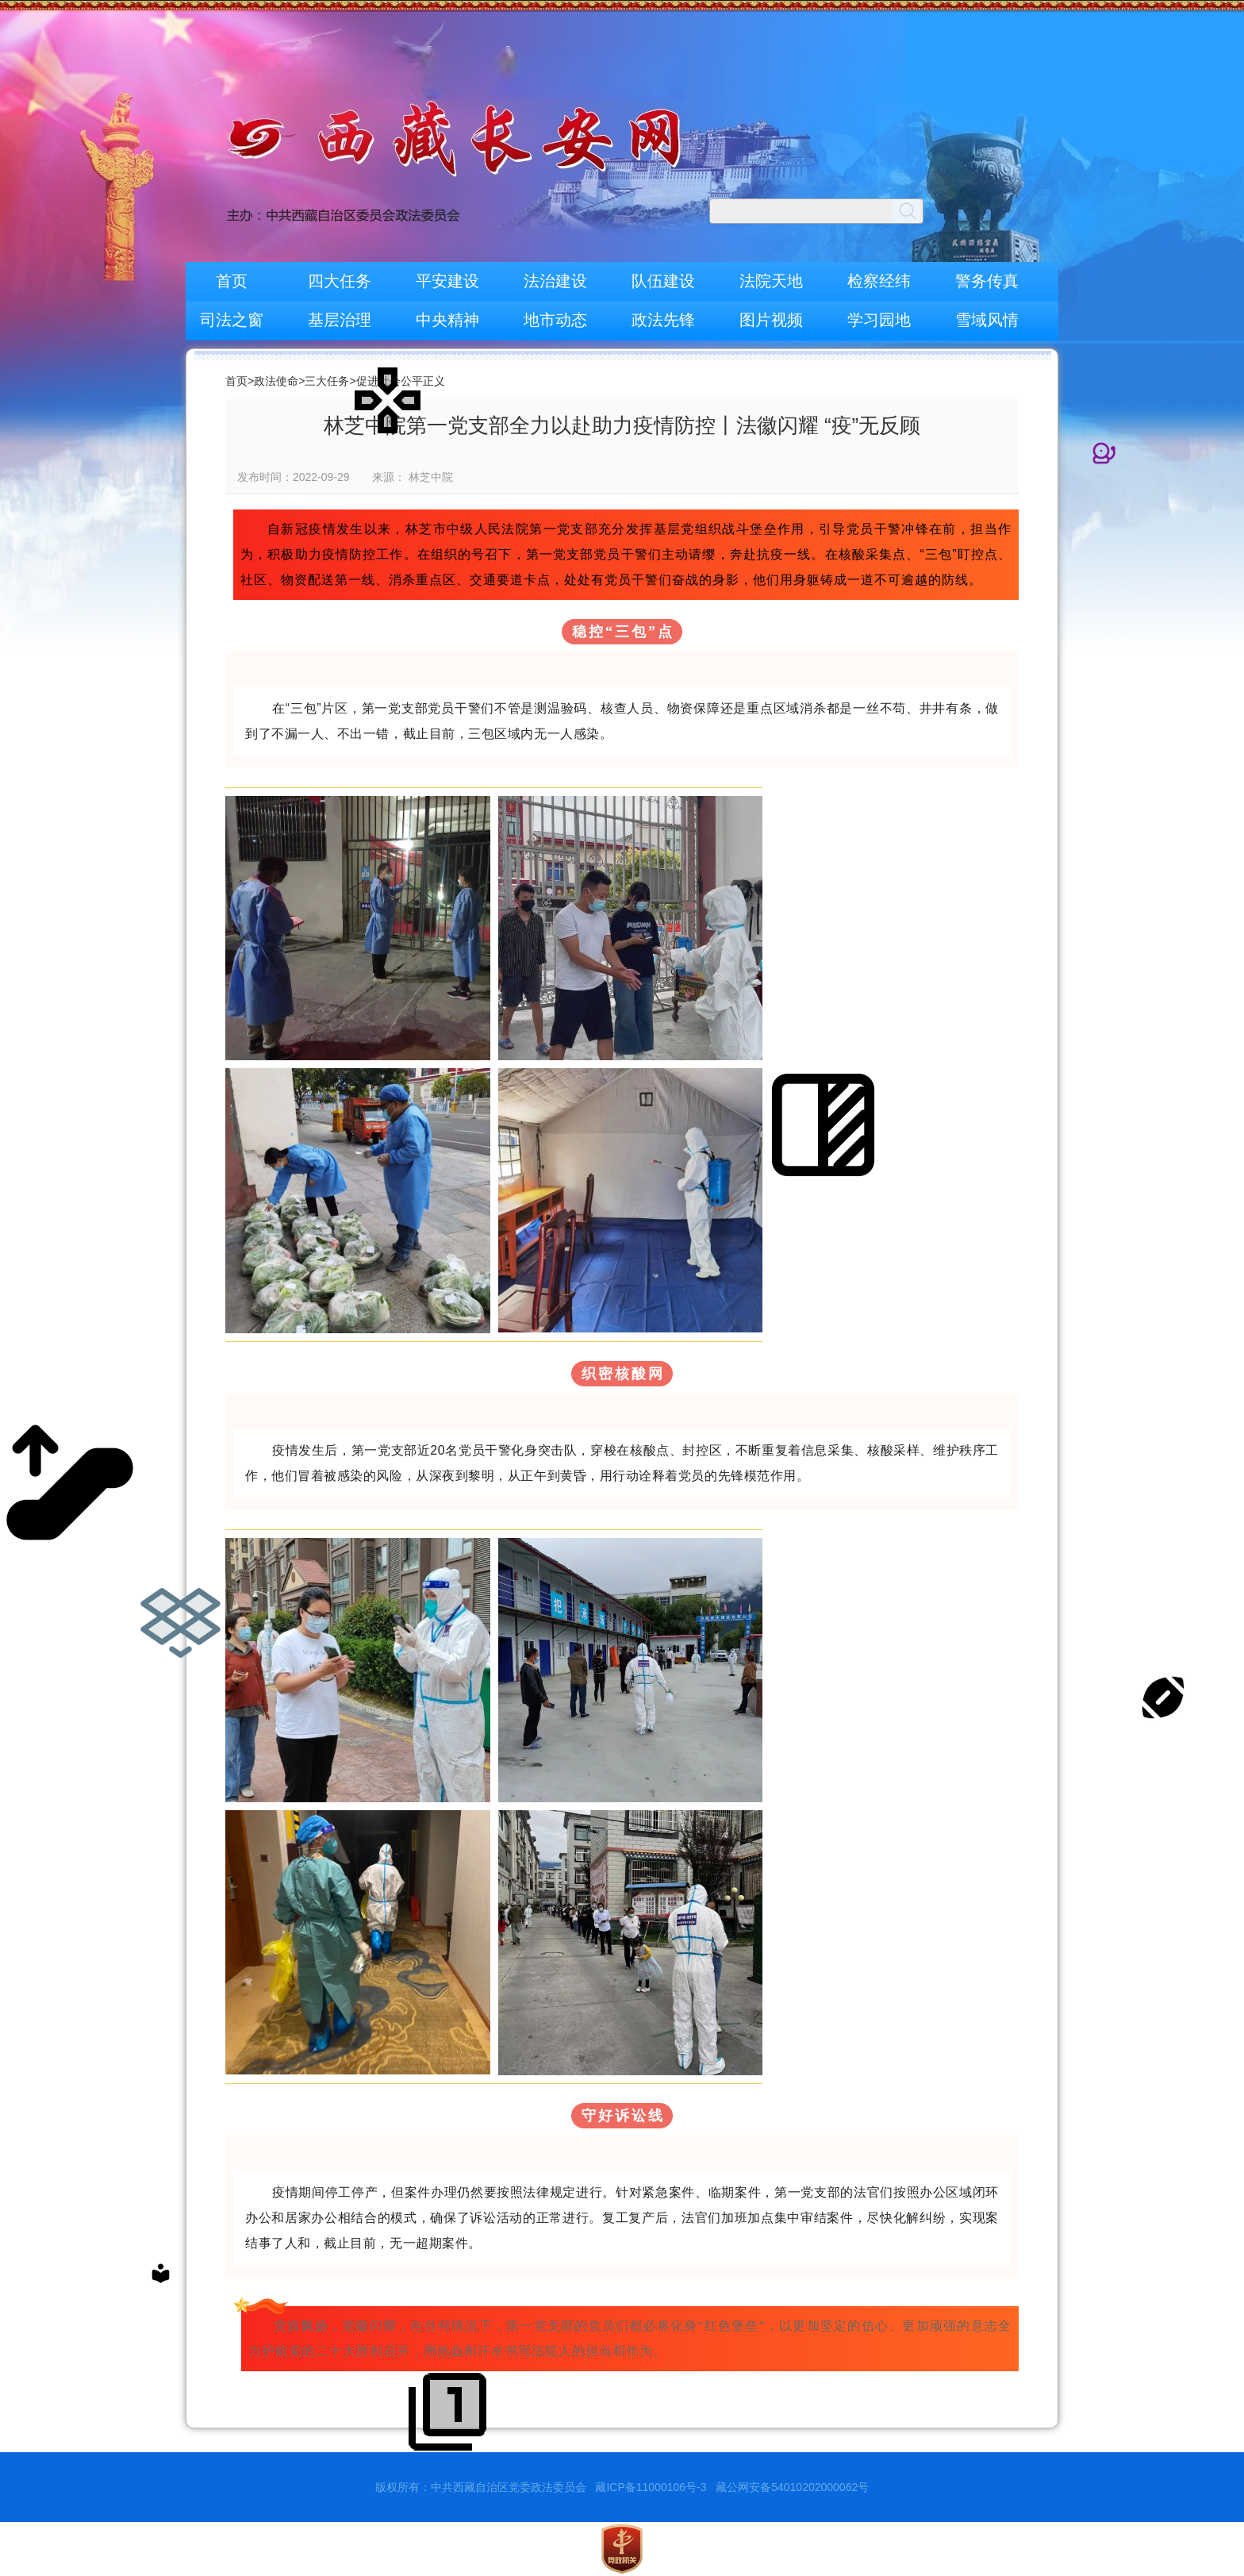 The height and width of the screenshot is (2576, 1244). I want to click on access games or gaming section, so click(387, 400).